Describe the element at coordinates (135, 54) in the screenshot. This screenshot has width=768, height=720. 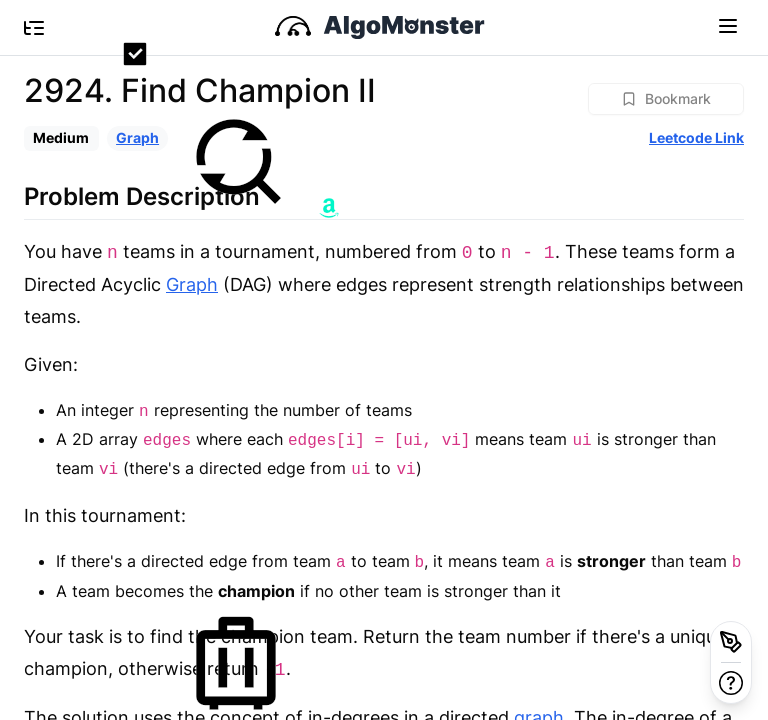
I see `indicates a selected or completed item` at that location.